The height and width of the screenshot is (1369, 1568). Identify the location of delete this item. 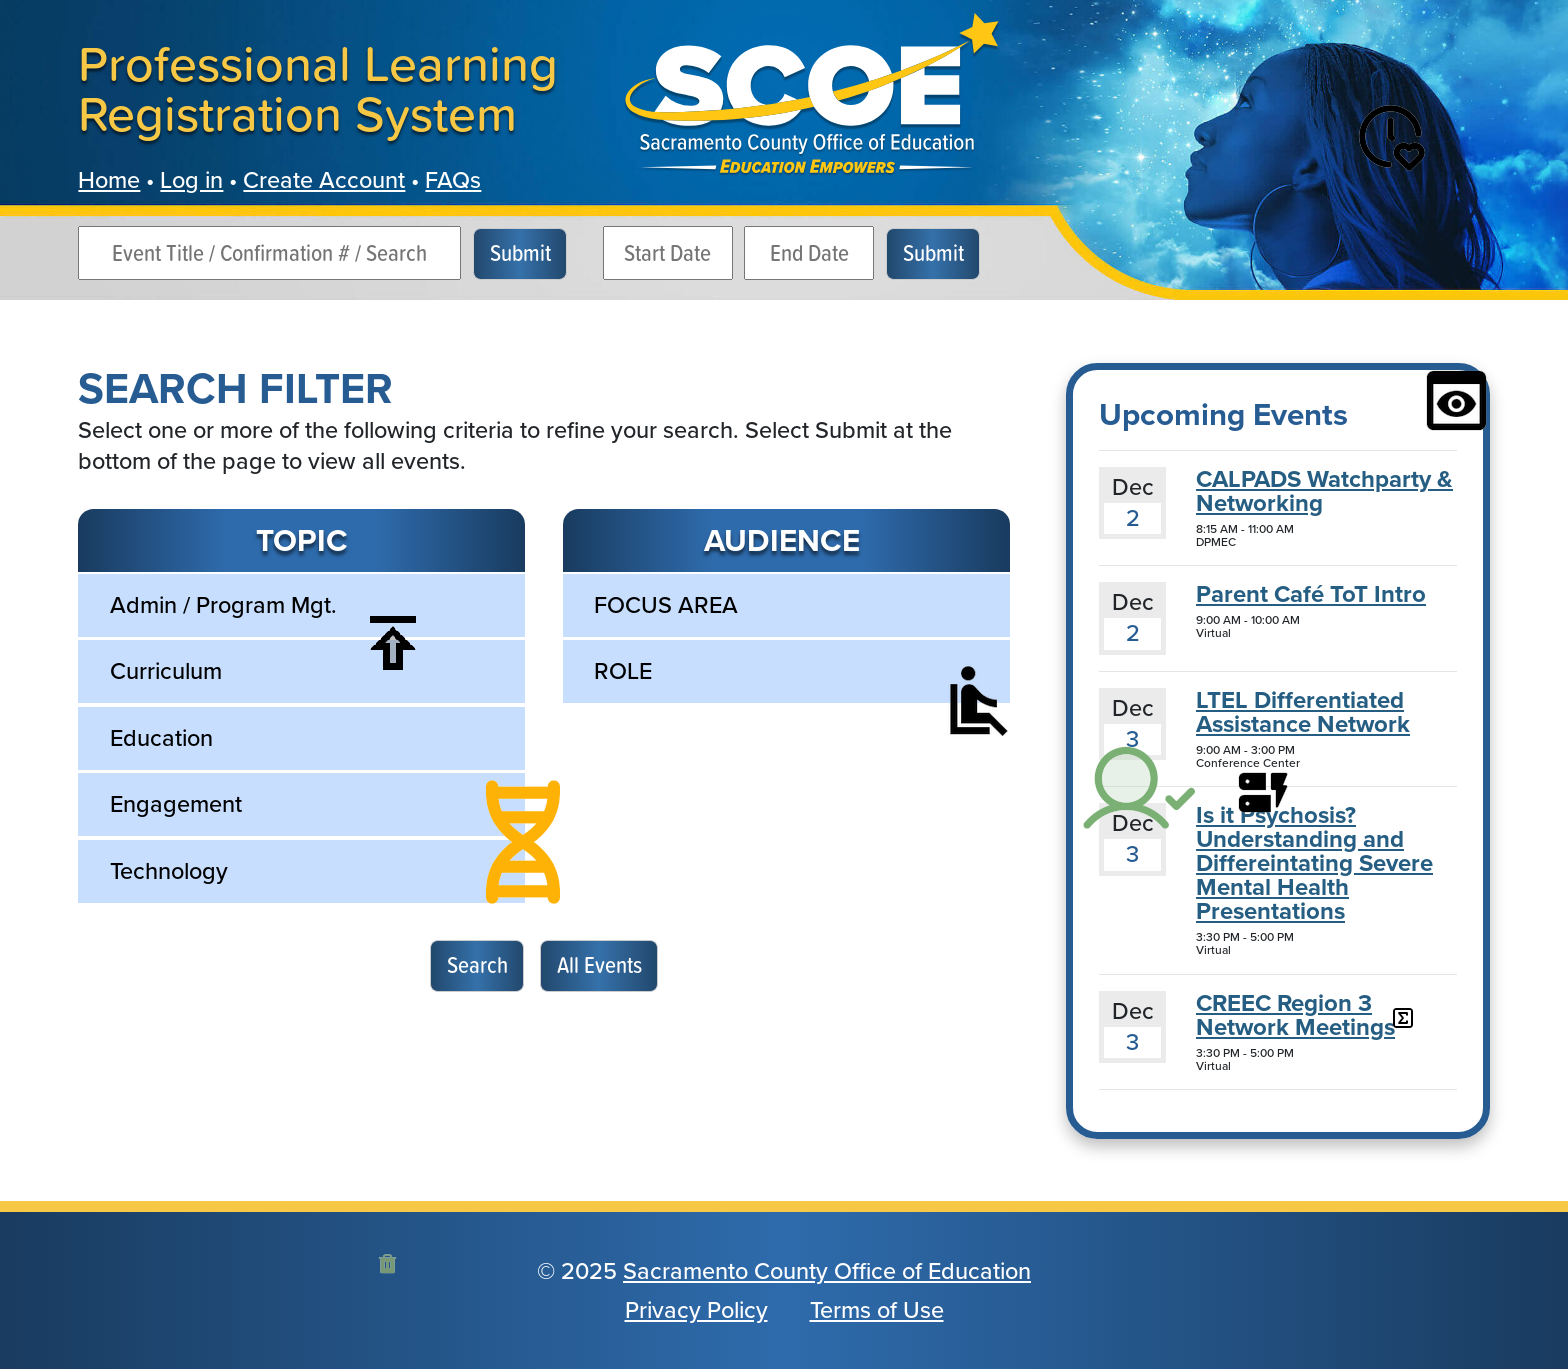
(387, 1264).